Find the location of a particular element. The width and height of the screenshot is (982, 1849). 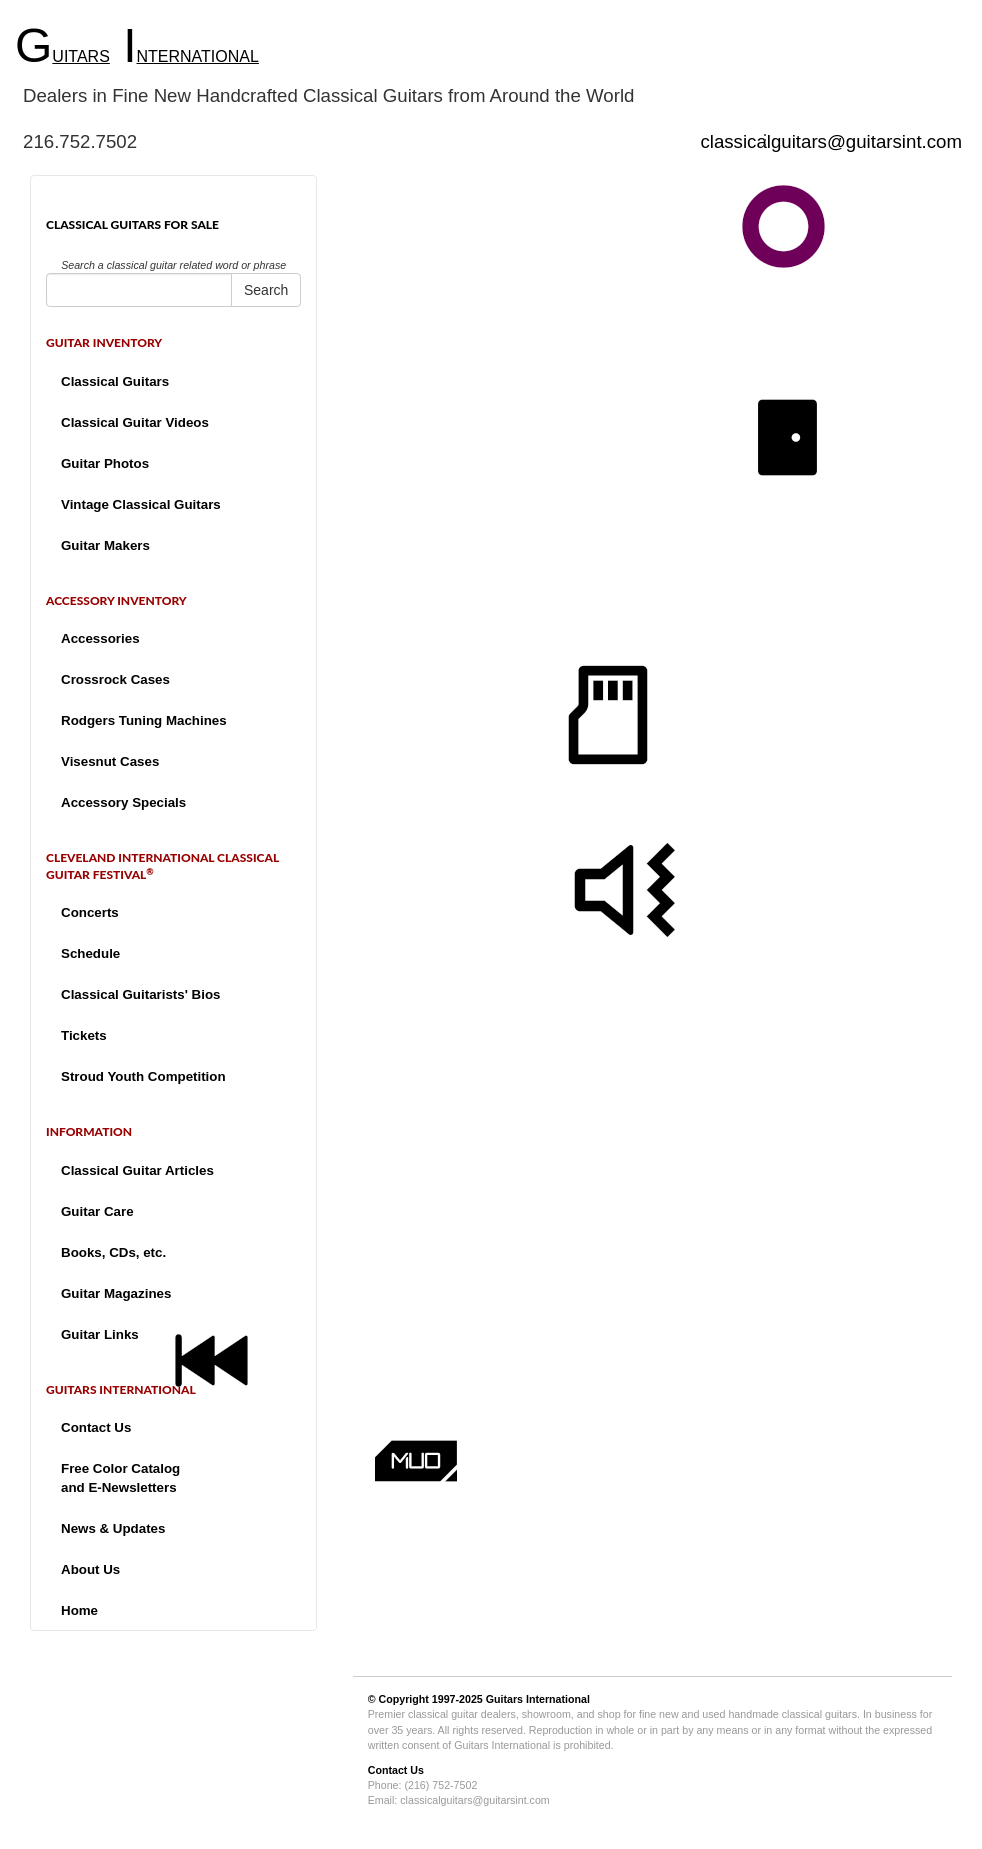

indicates loading or processing in progress is located at coordinates (783, 226).